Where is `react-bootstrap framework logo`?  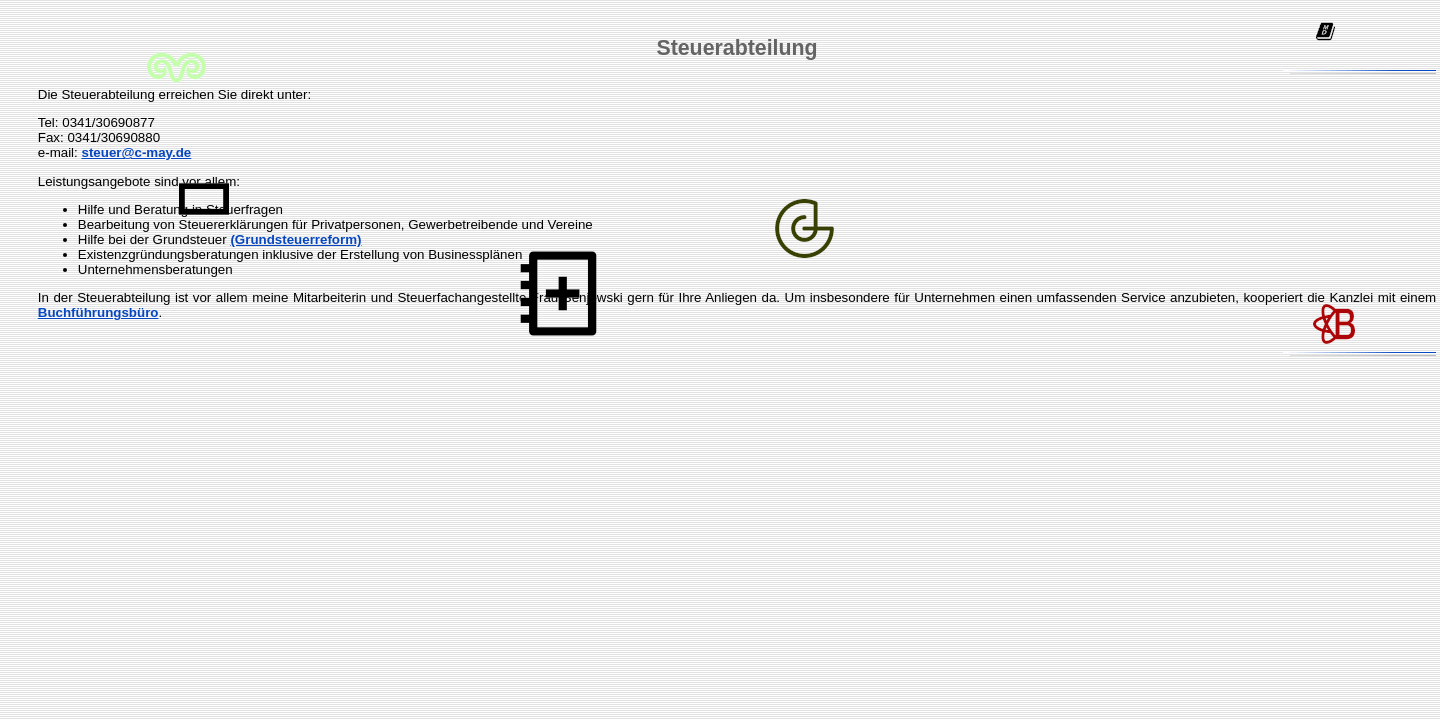 react-bootstrap framework logo is located at coordinates (1334, 324).